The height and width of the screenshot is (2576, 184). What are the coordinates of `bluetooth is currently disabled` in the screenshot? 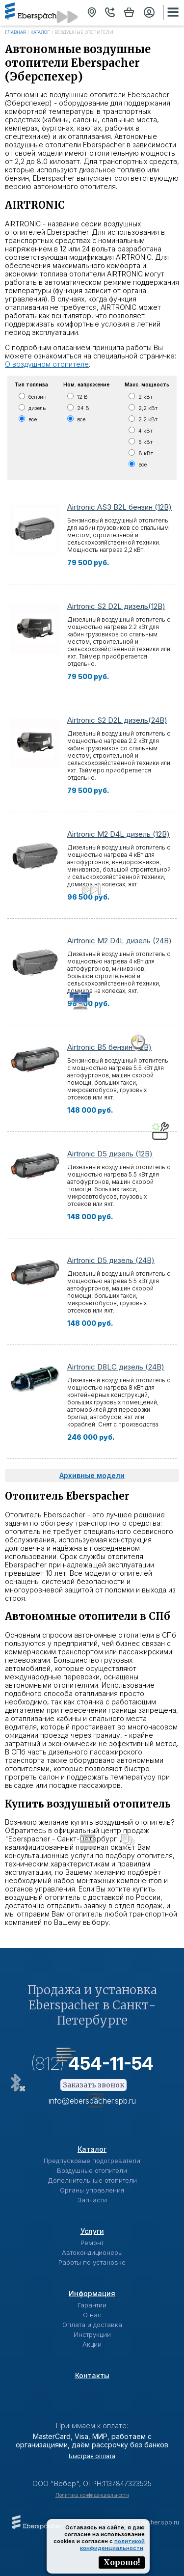 It's located at (16, 2083).